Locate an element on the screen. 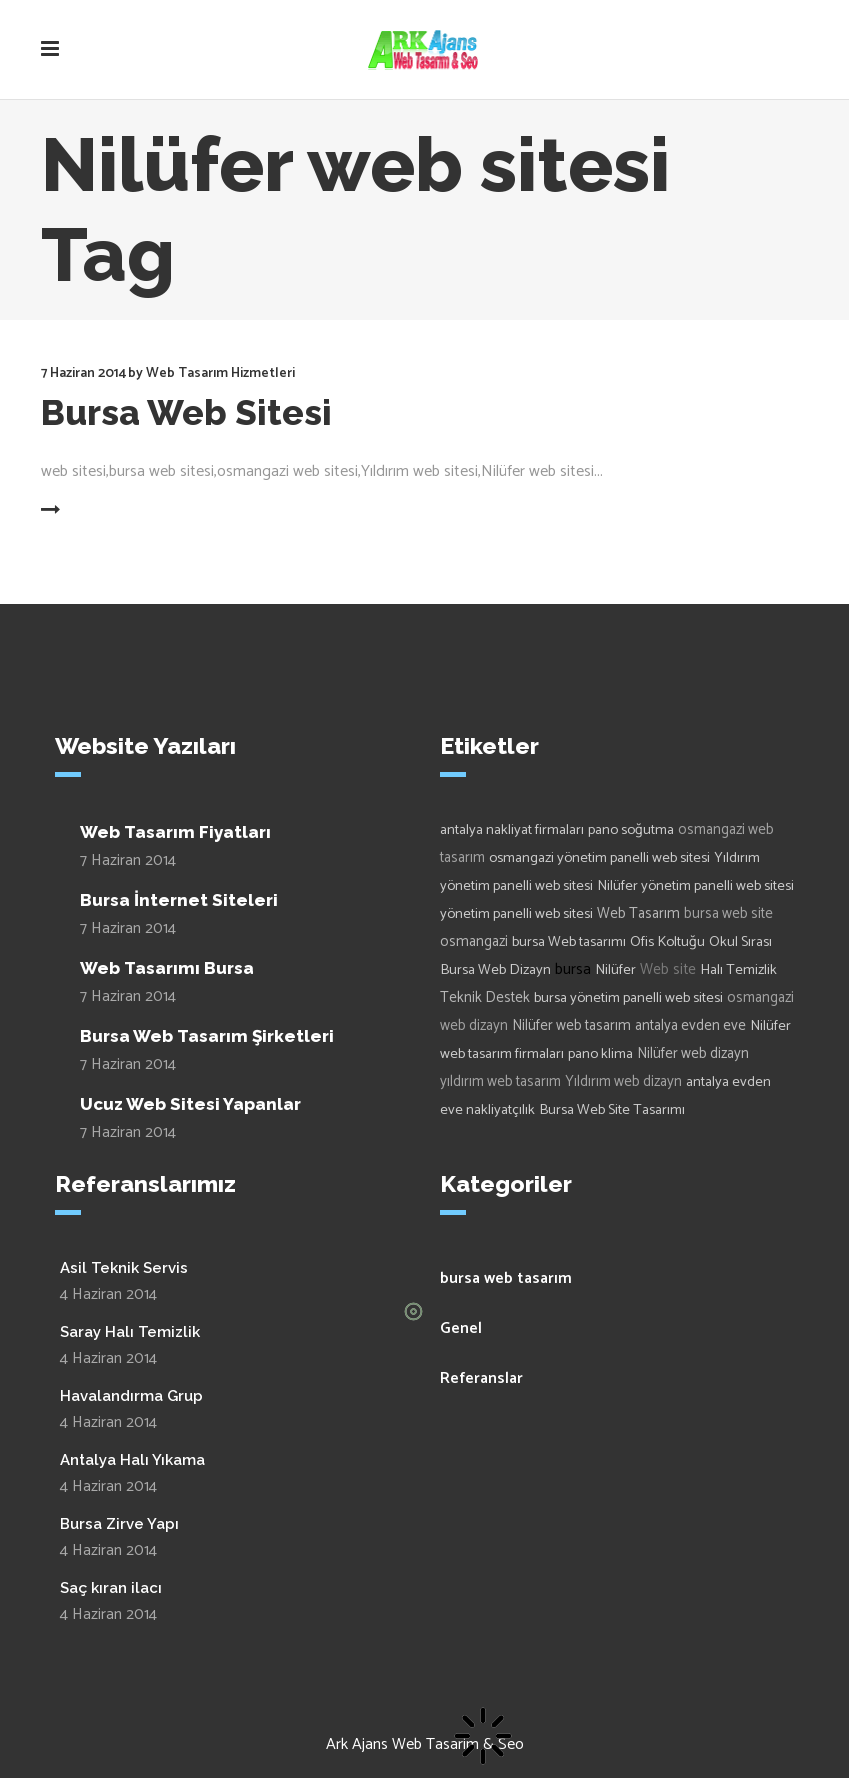  play or access audio/music content is located at coordinates (413, 1311).